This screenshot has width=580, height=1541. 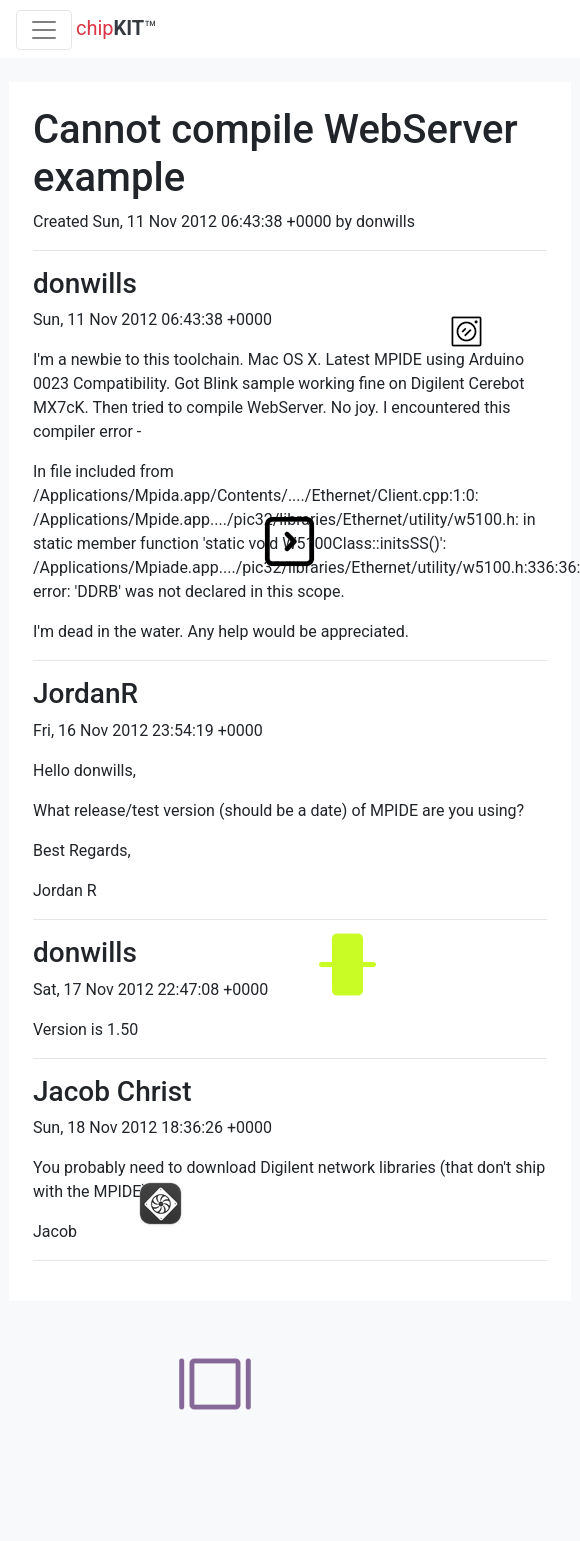 I want to click on start a slideshow presentation, so click(x=215, y=1384).